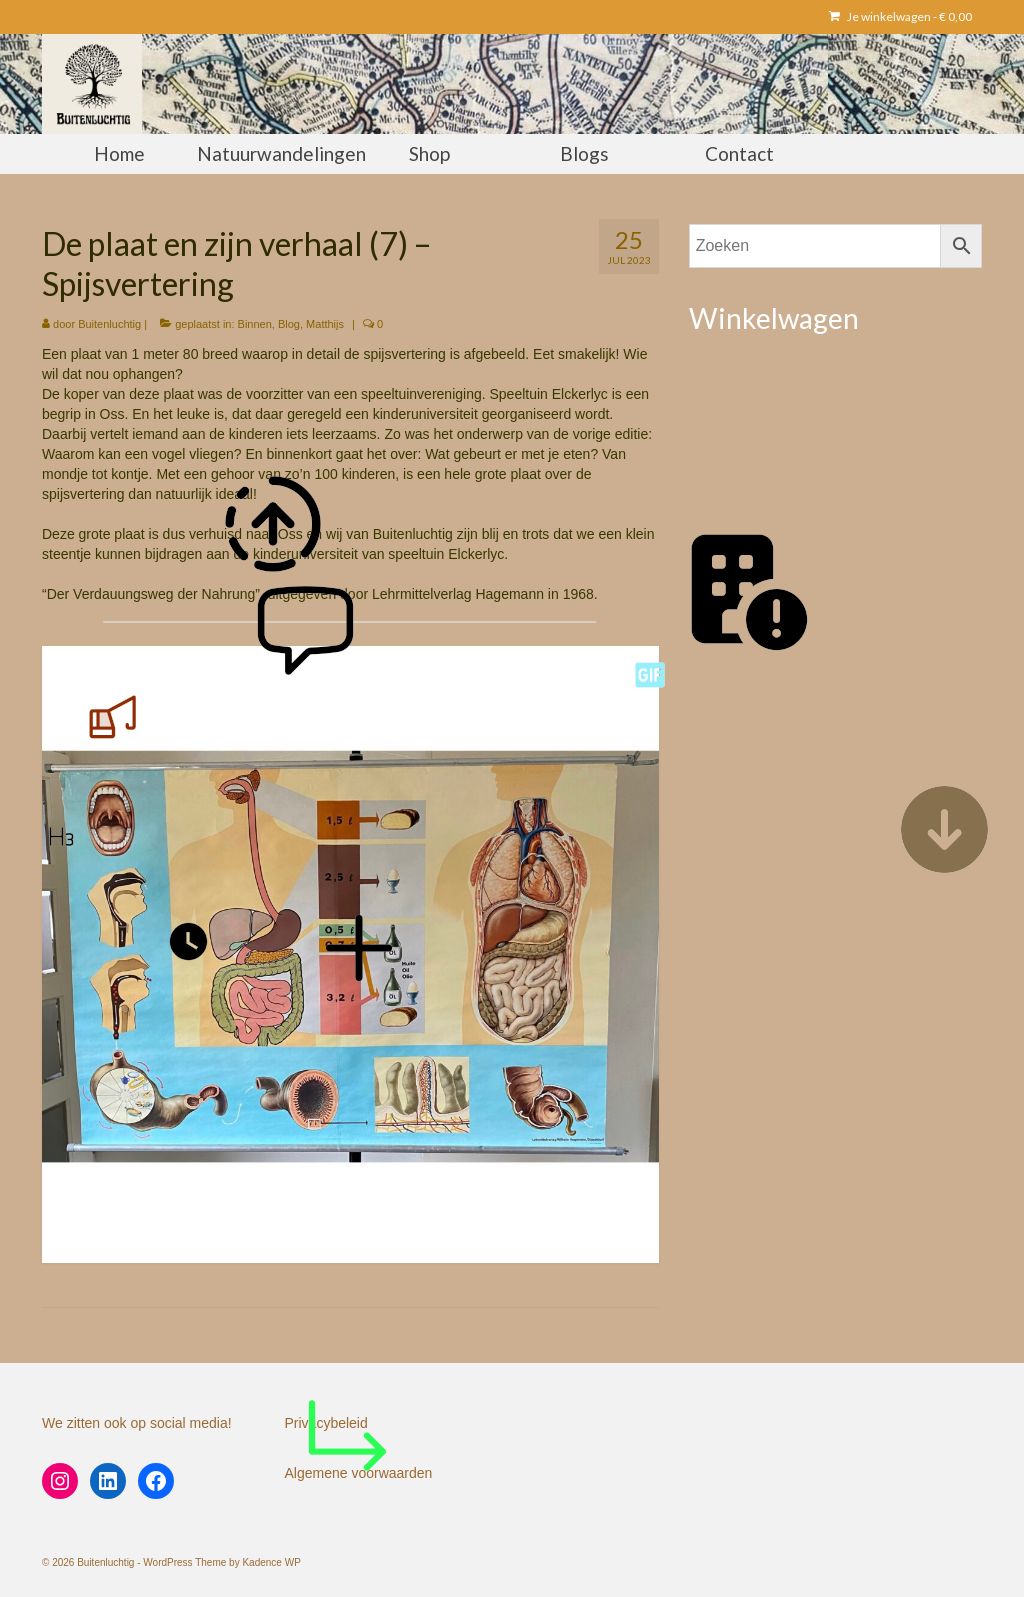 Image resolution: width=1024 pixels, height=1597 pixels. Describe the element at coordinates (273, 524) in the screenshot. I see `upload in progress` at that location.